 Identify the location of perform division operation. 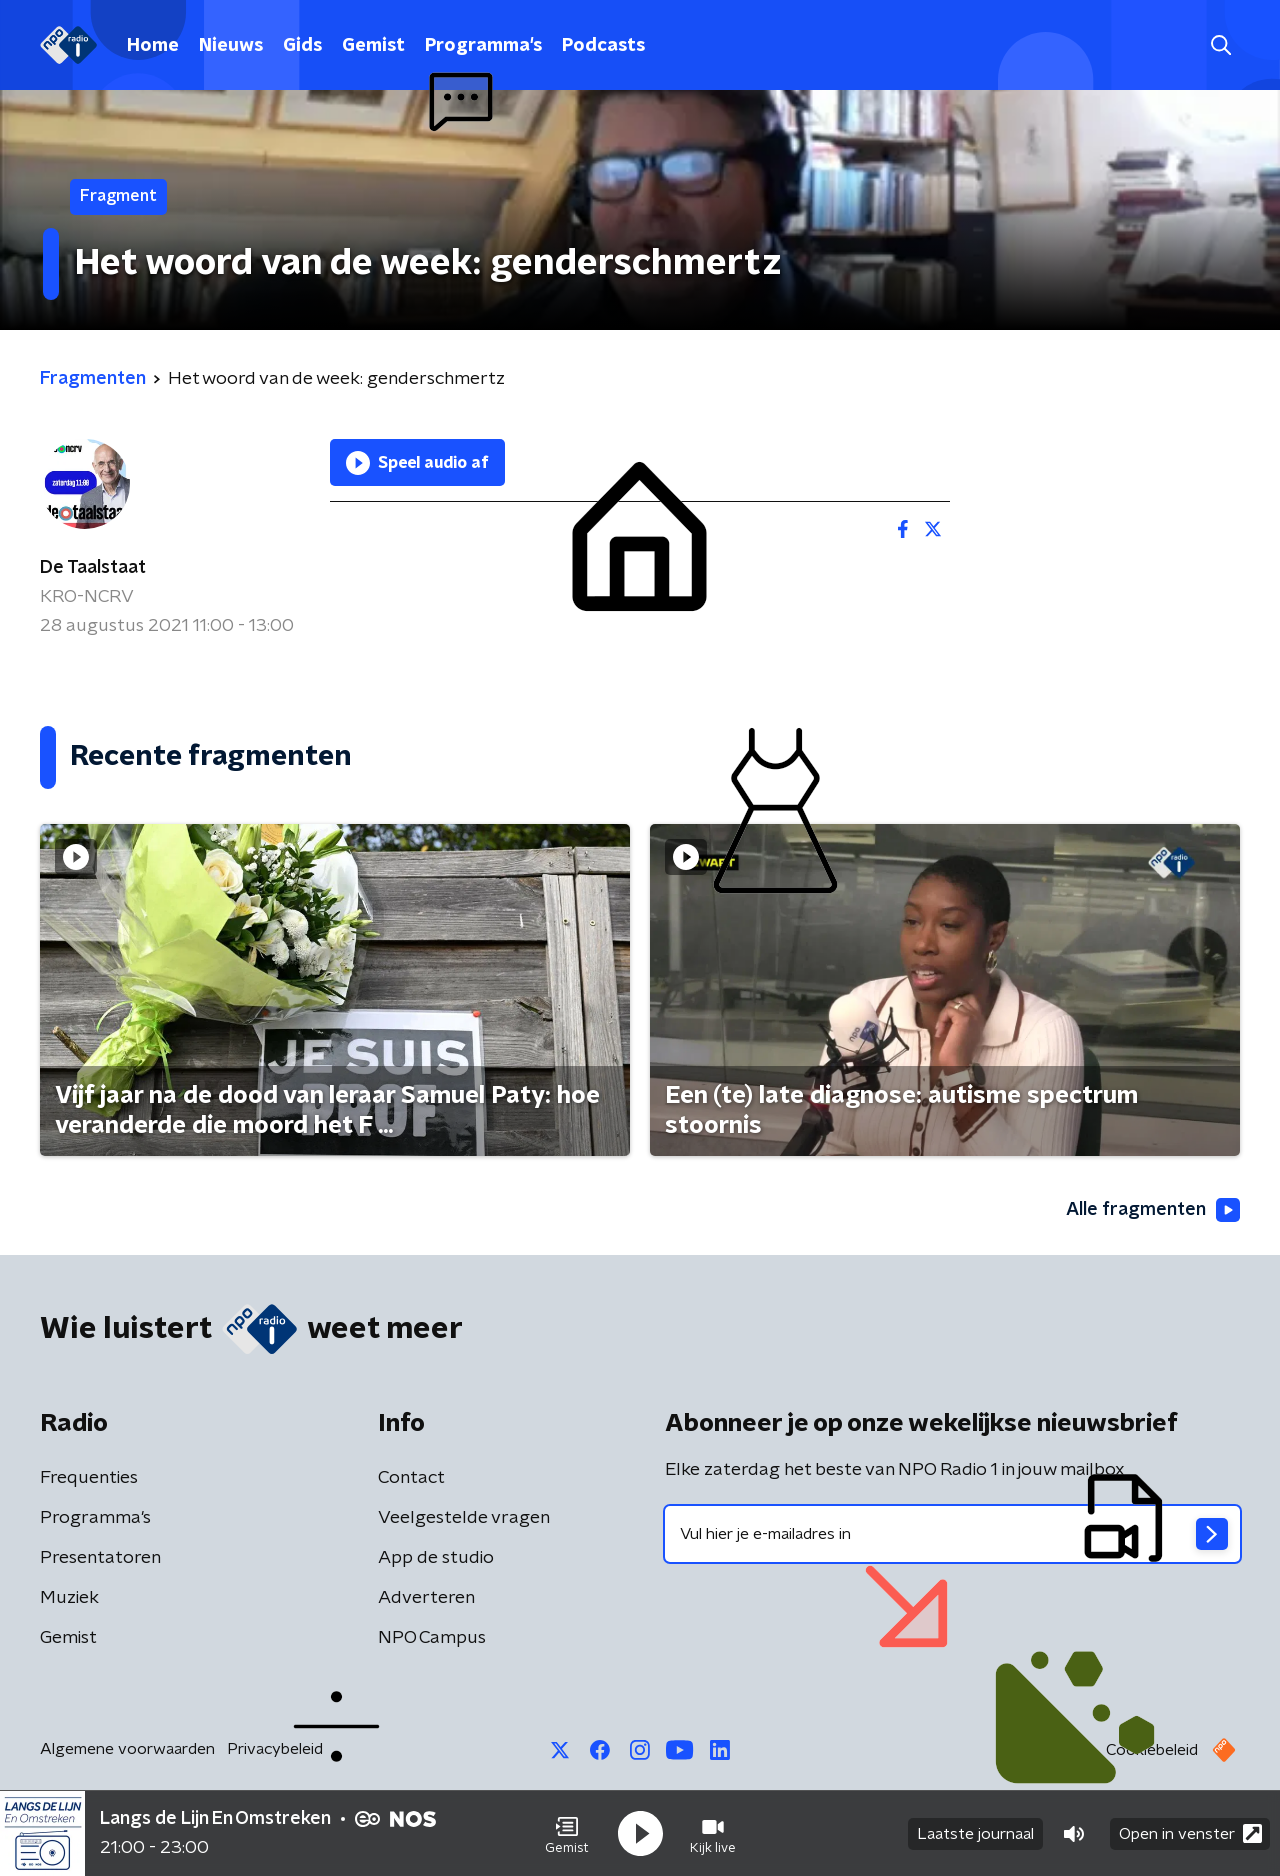
(336, 1726).